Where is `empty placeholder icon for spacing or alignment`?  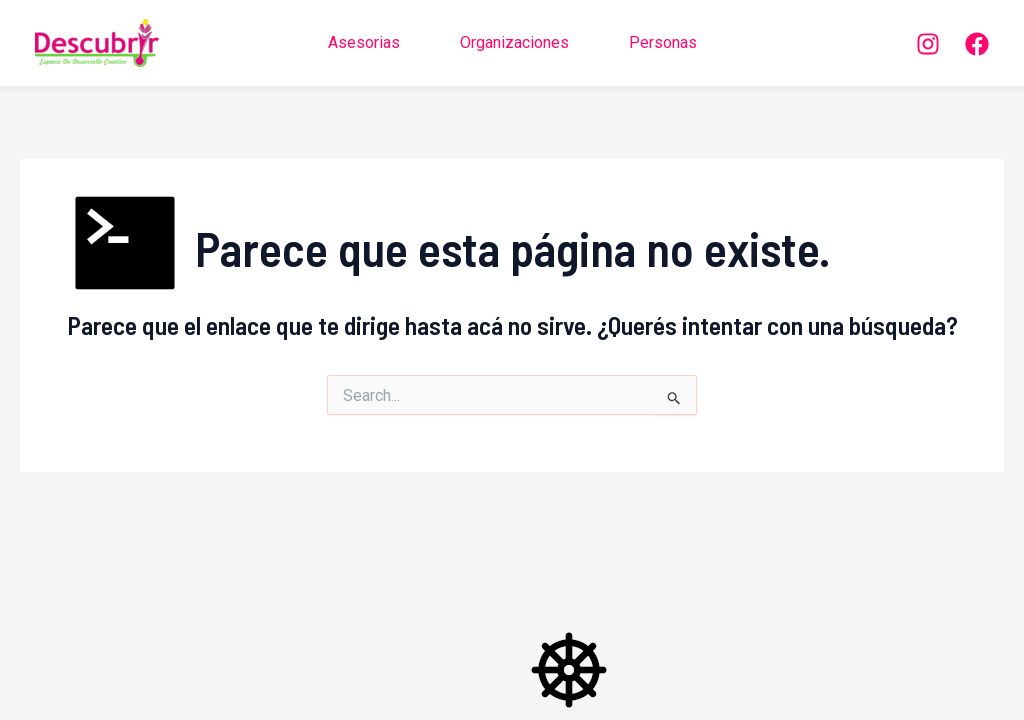
empty placeholder icon for spacing or alignment is located at coordinates (576, 79).